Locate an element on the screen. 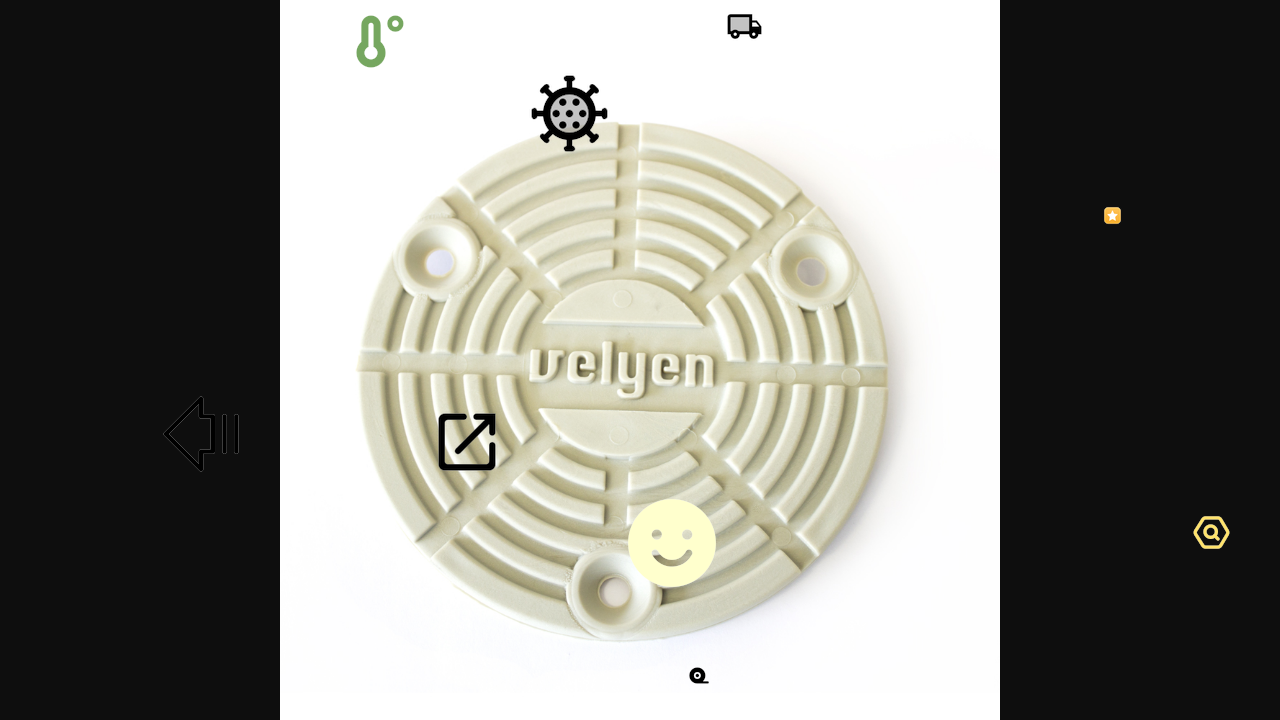  indicates covid-19 or coronavirus-related content is located at coordinates (569, 113).